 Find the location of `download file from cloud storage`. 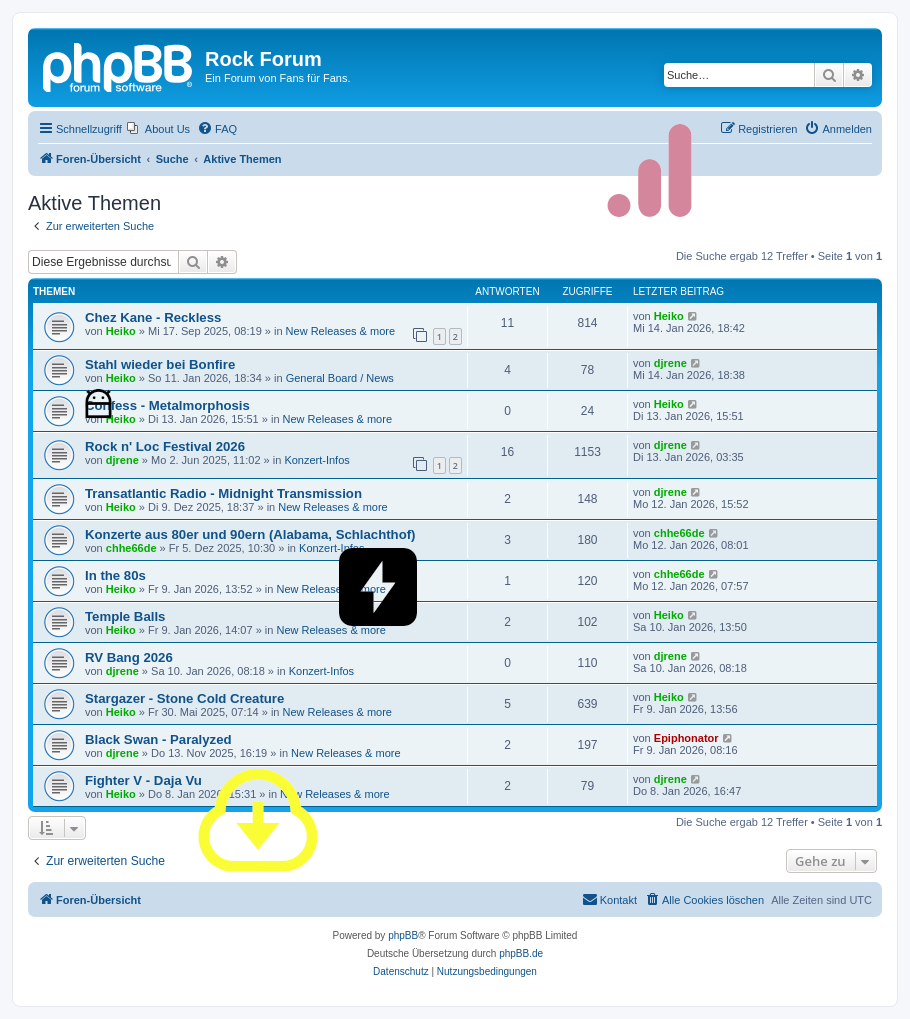

download file from cloud storage is located at coordinates (258, 823).